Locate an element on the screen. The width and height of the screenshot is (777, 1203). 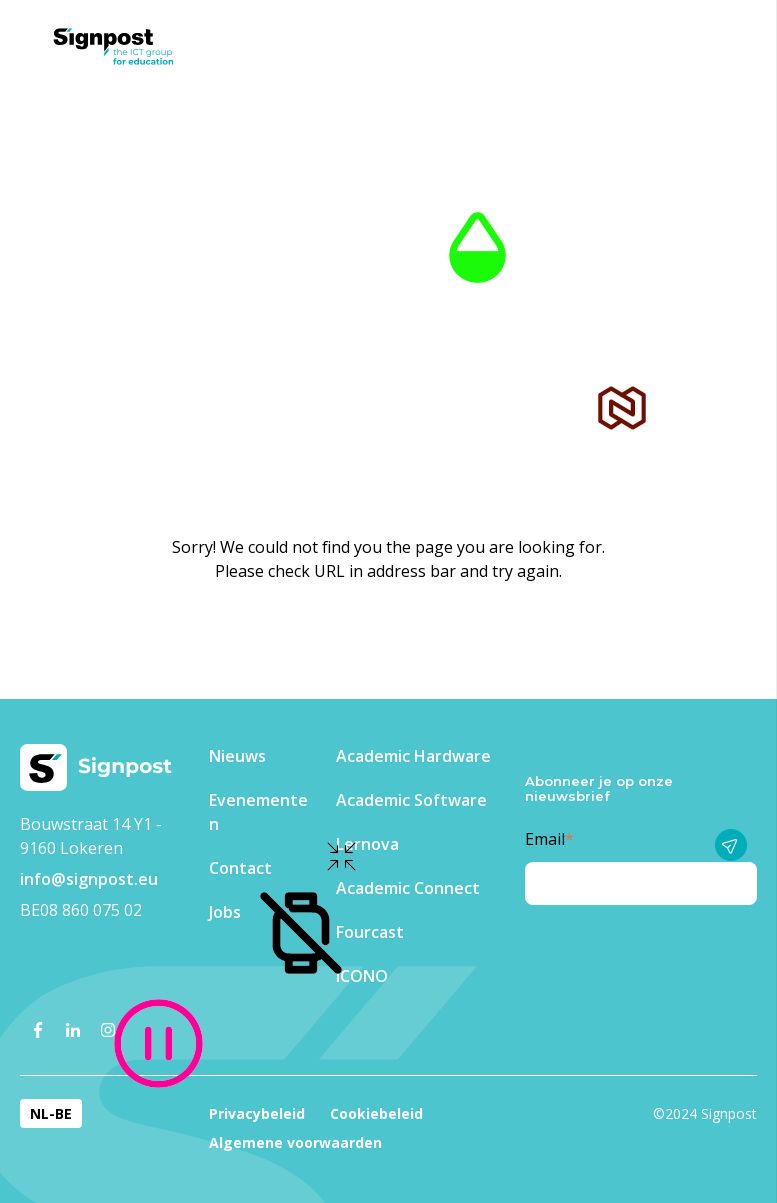
nexo cryptocurrency platform logo is located at coordinates (622, 408).